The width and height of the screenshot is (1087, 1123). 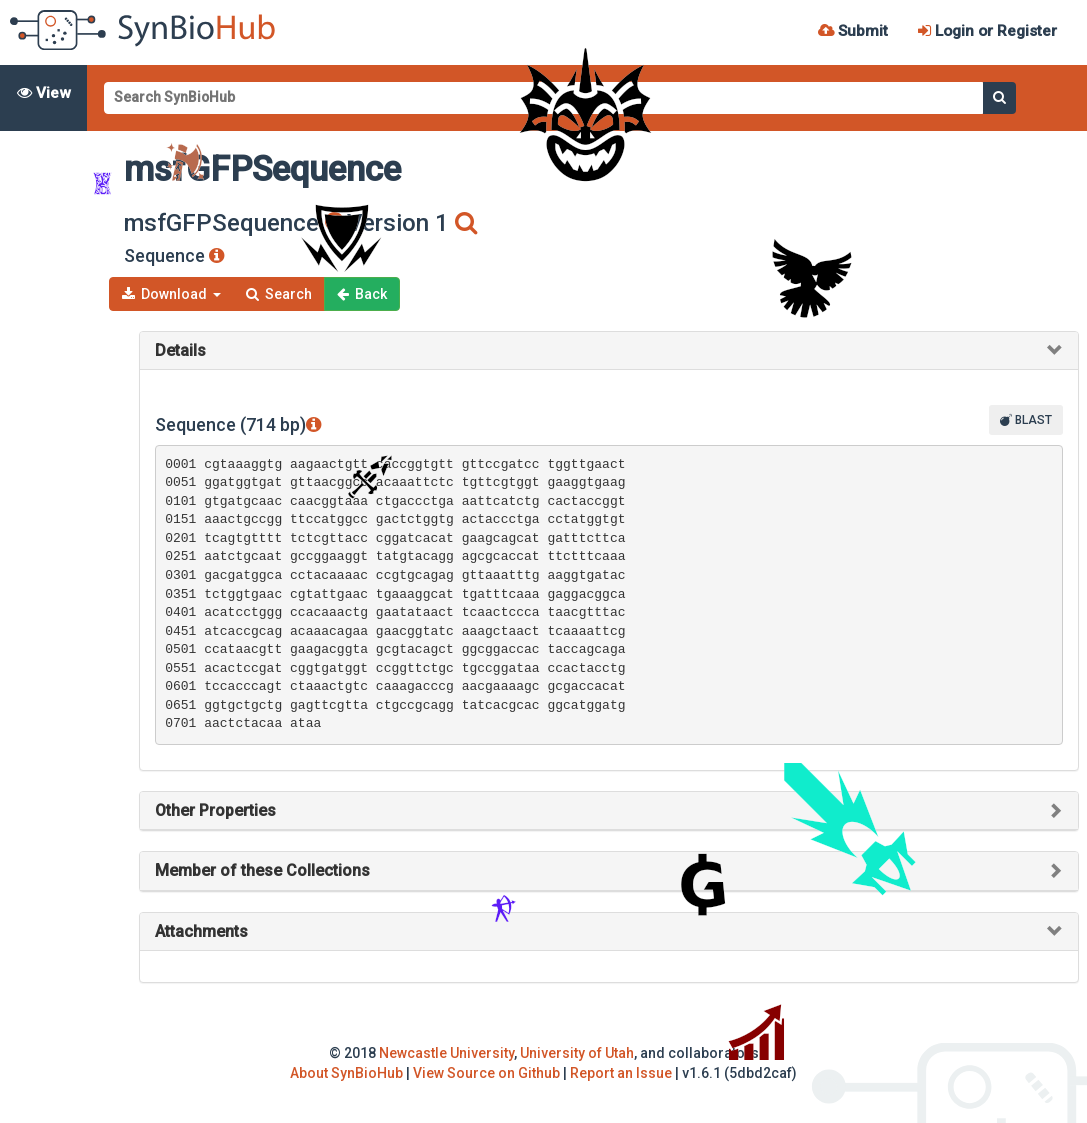 What do you see at coordinates (341, 235) in the screenshot?
I see `activate power shield or energy protection` at bounding box center [341, 235].